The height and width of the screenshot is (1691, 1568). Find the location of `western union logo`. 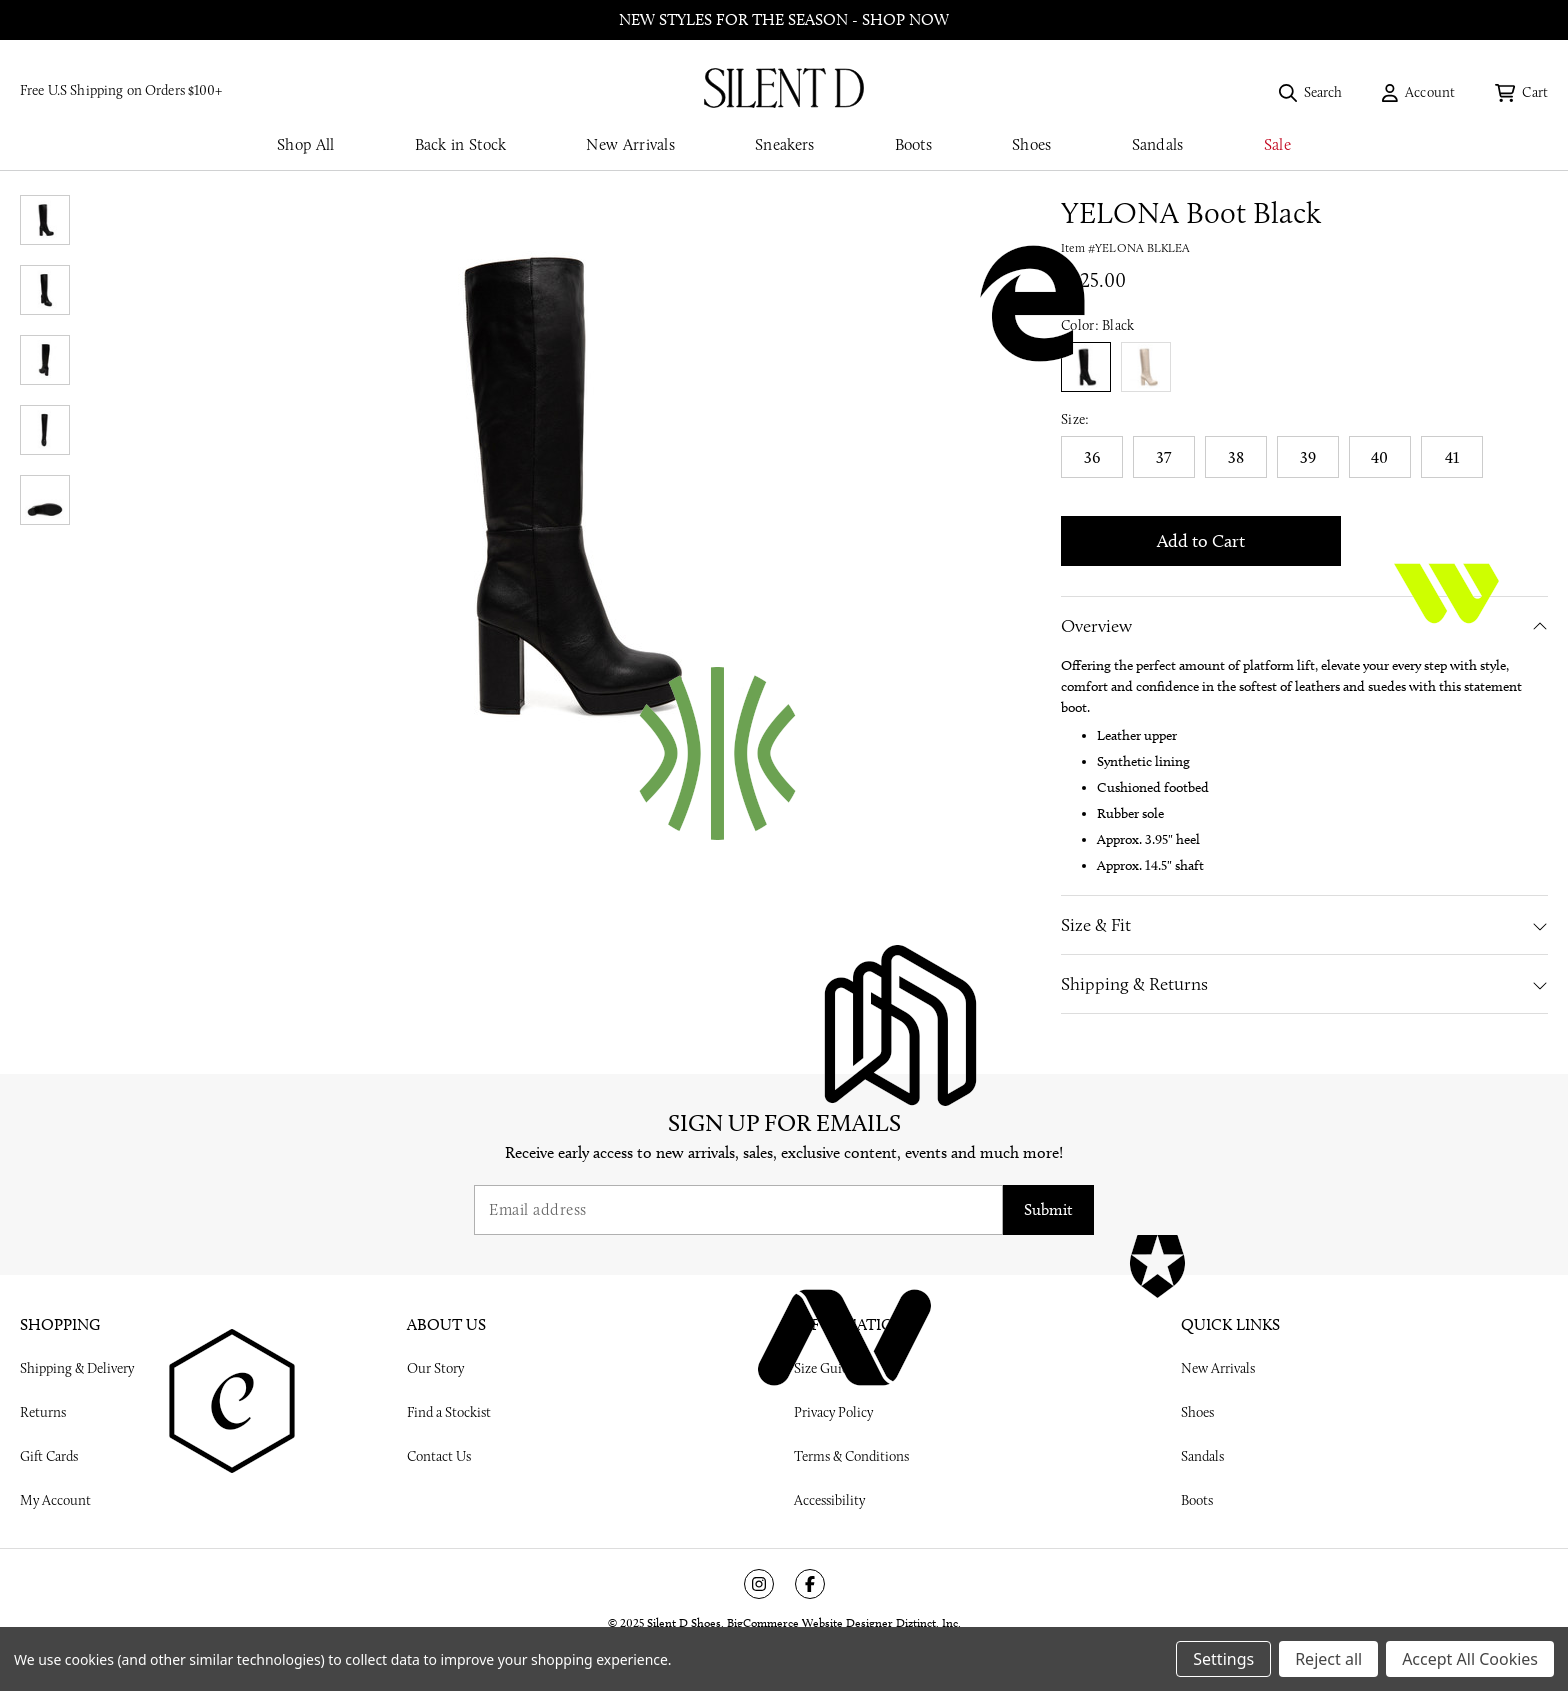

western union logo is located at coordinates (1446, 593).